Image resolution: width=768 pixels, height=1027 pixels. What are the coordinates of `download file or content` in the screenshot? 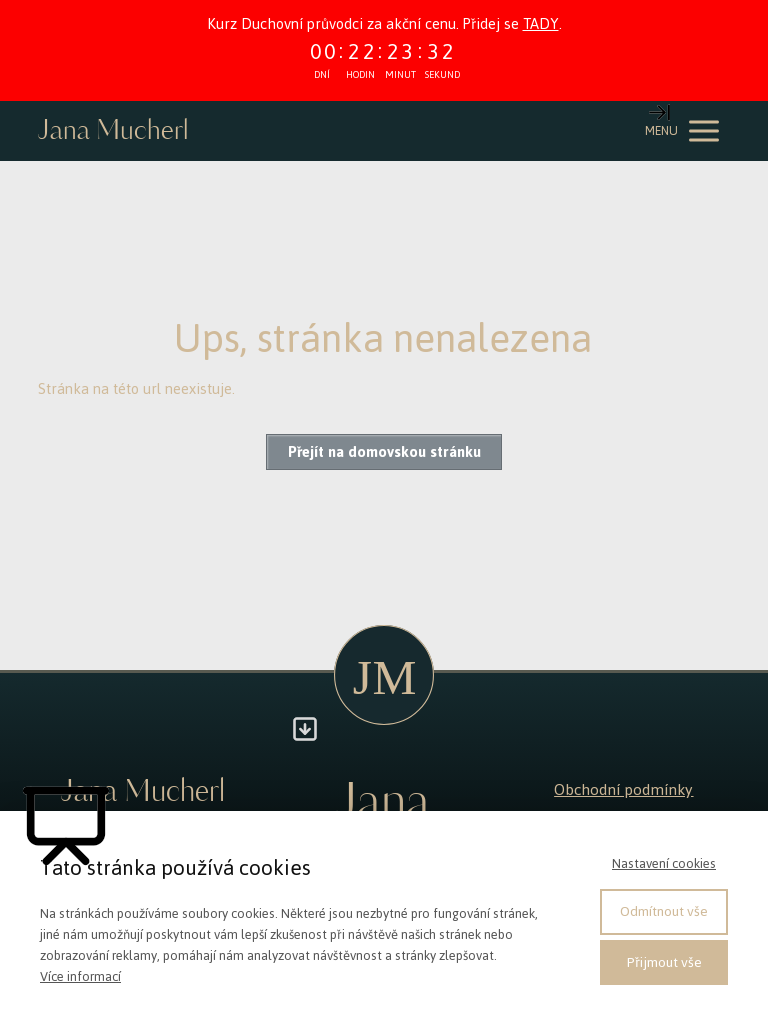 It's located at (305, 729).